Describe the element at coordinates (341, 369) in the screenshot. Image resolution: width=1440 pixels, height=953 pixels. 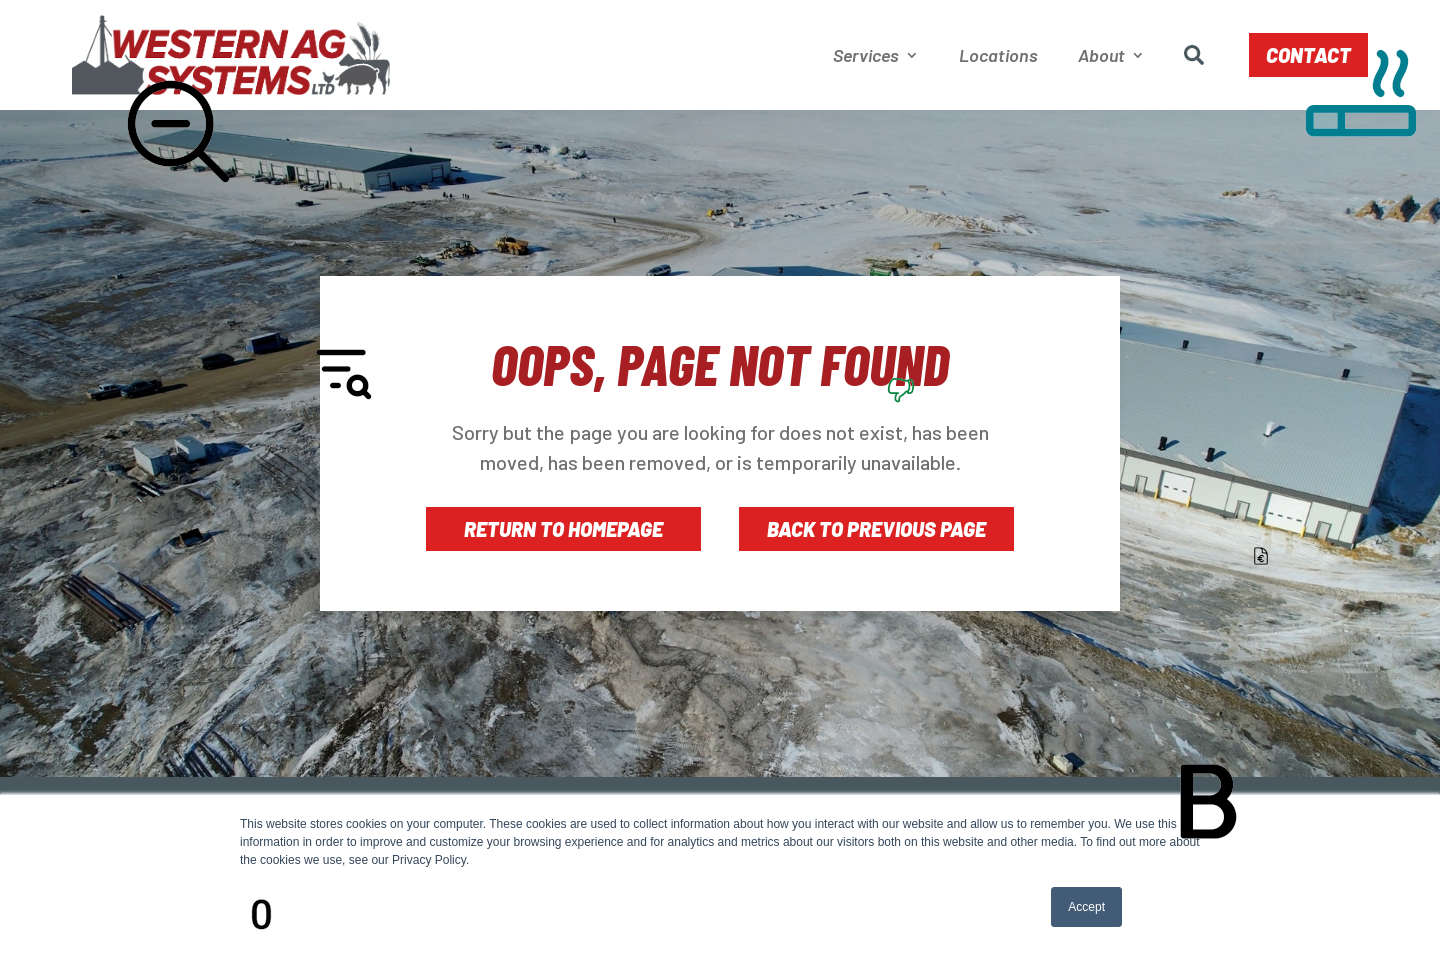
I see `search within filtered results` at that location.